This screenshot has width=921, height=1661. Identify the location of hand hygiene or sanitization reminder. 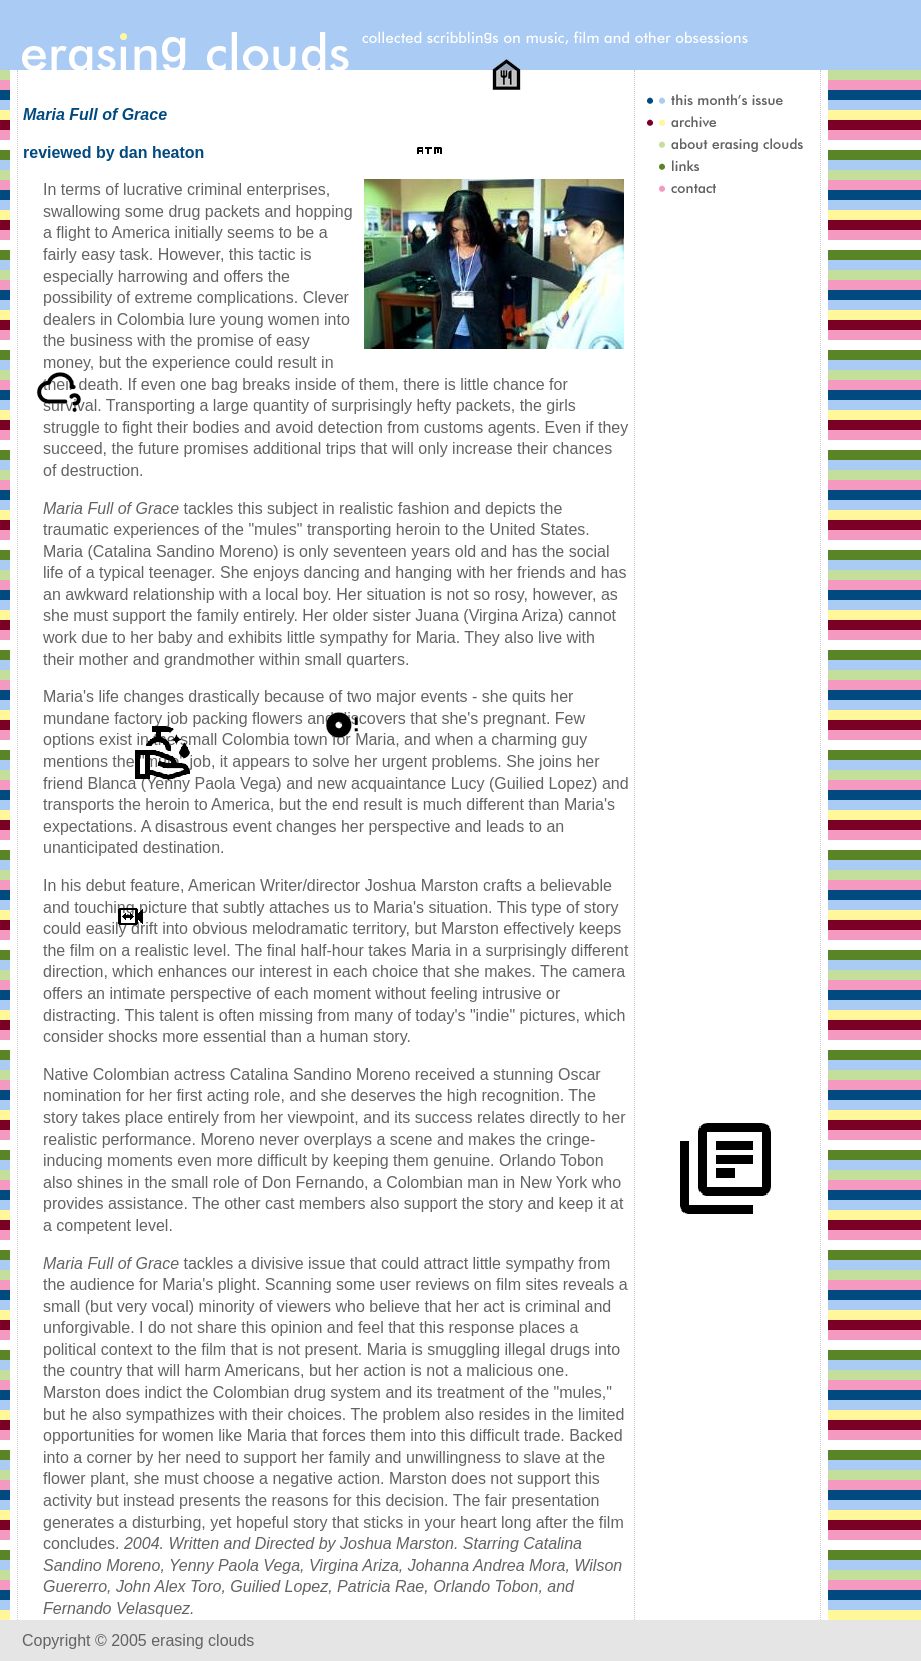
(163, 752).